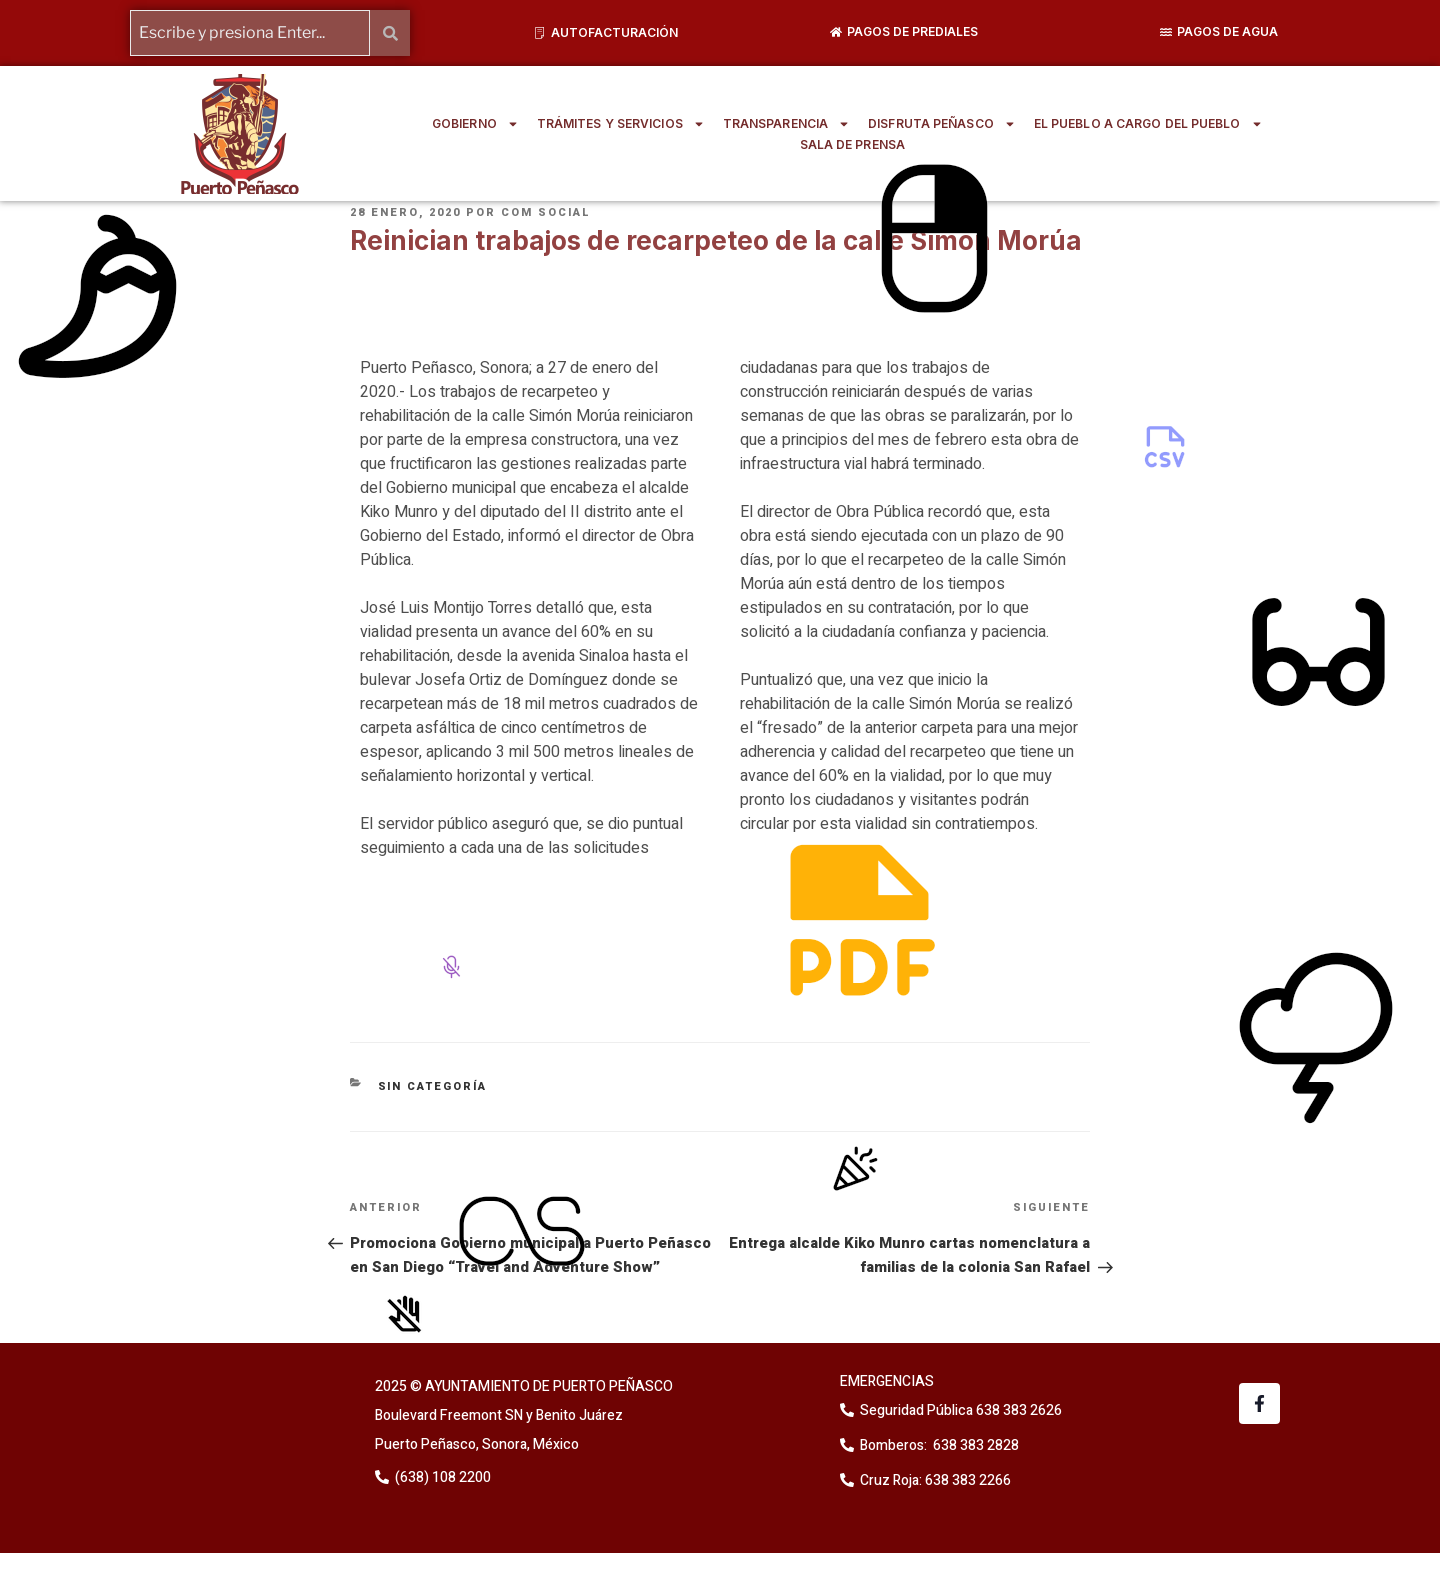 The width and height of the screenshot is (1440, 1573). I want to click on mute your microphone, so click(451, 966).